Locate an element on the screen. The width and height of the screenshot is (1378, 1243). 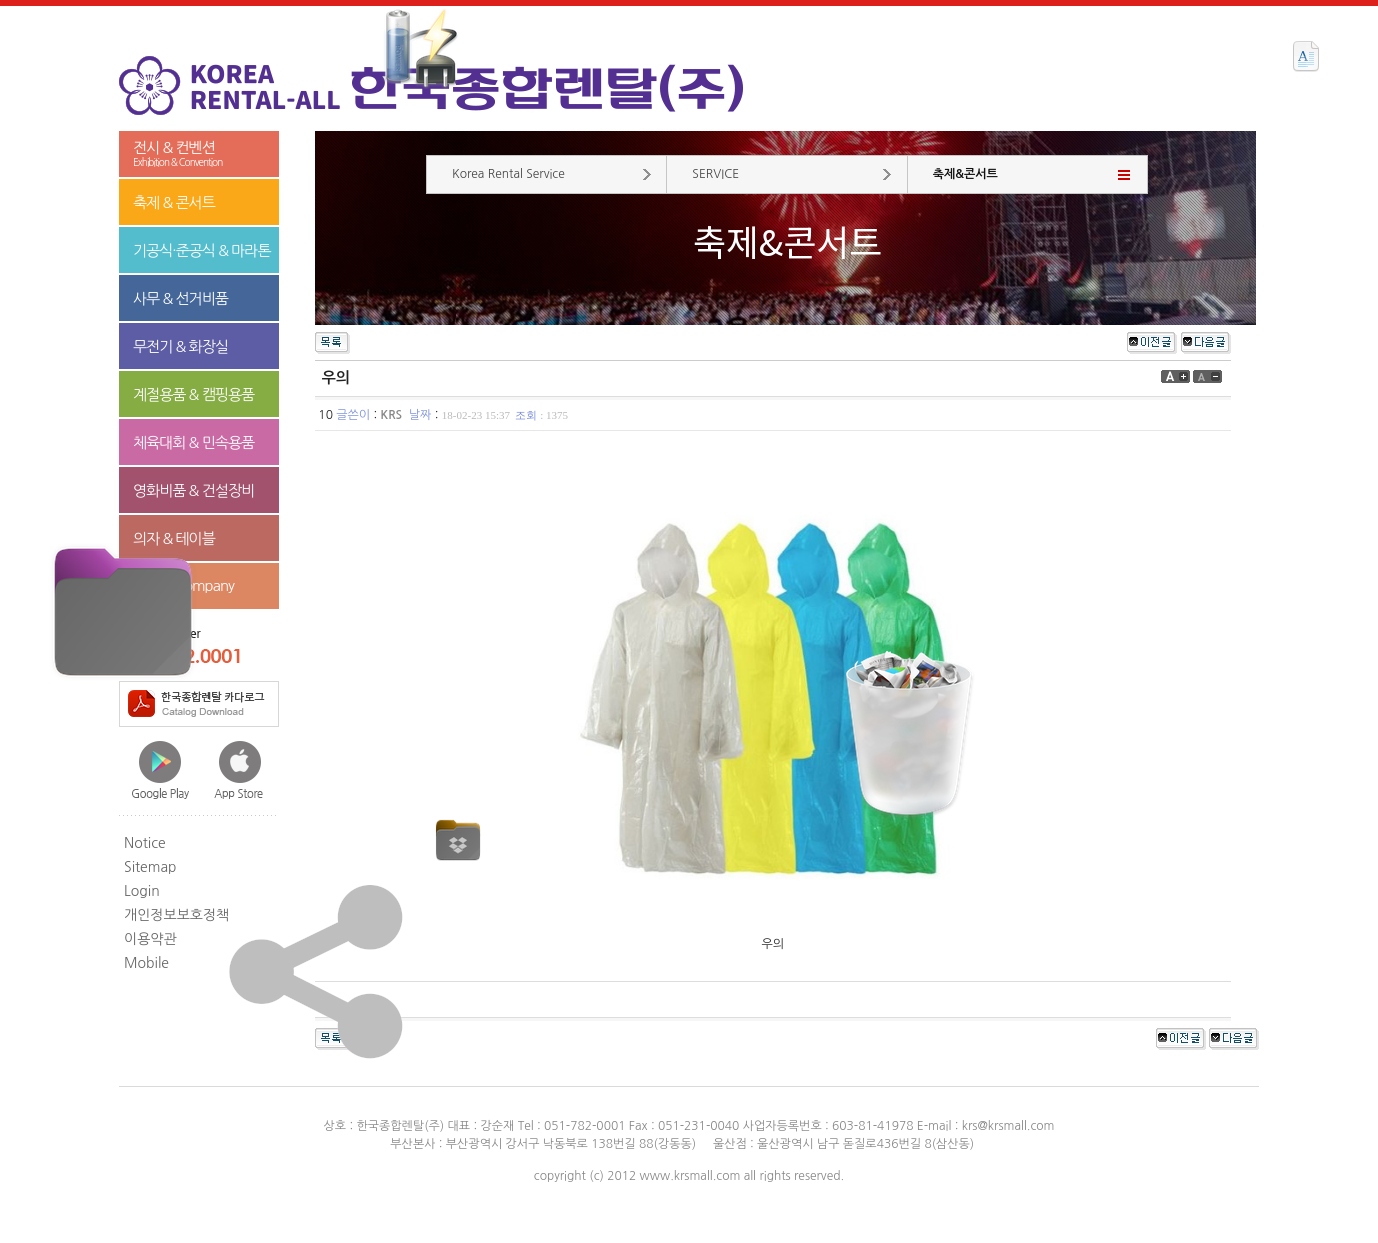
manage trash storage and deleted files is located at coordinates (909, 736).